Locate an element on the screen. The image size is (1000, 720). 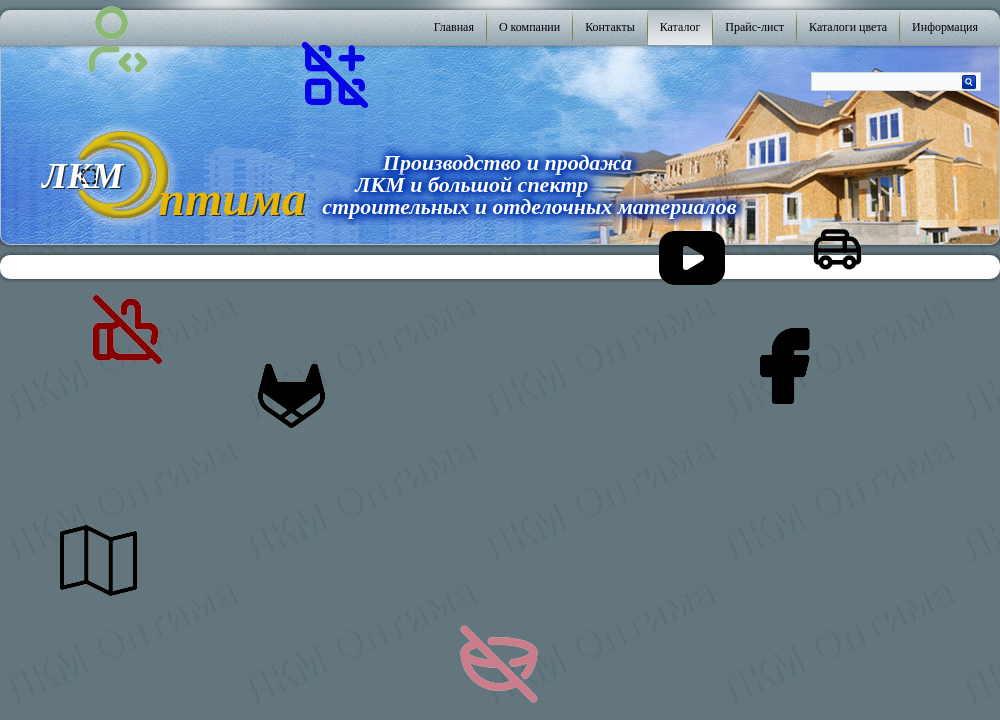
connect with Facebook is located at coordinates (783, 366).